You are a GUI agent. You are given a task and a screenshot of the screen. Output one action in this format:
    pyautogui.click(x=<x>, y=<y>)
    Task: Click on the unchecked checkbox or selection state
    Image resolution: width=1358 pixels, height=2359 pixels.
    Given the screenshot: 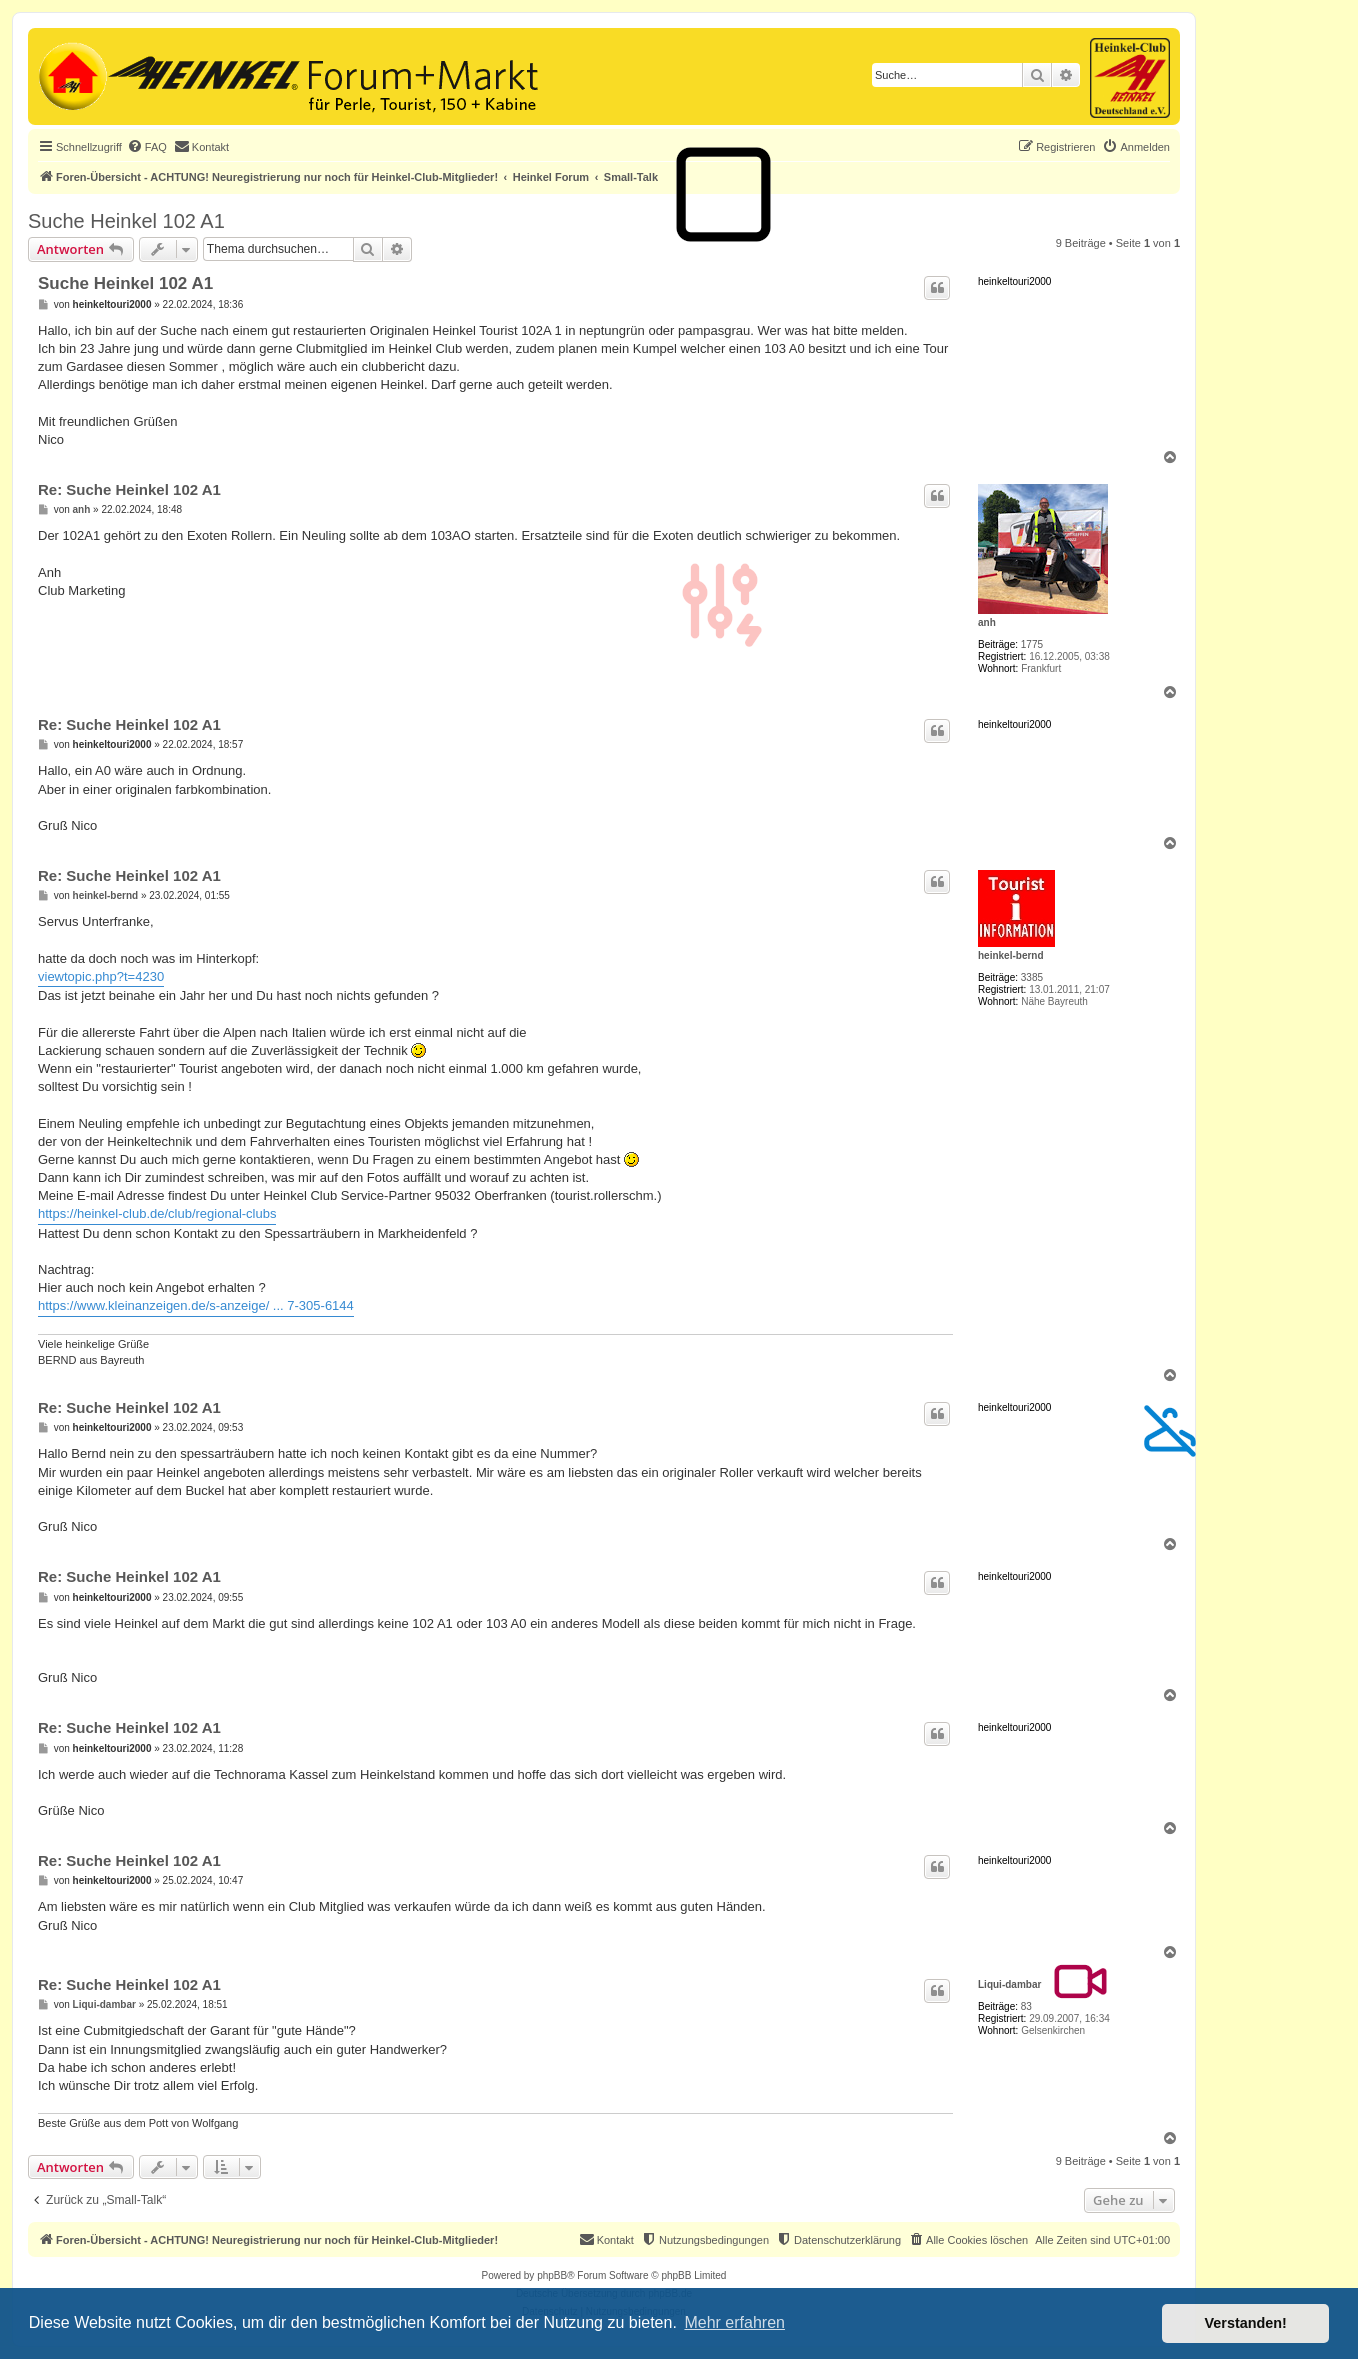 What is the action you would take?
    pyautogui.click(x=723, y=194)
    